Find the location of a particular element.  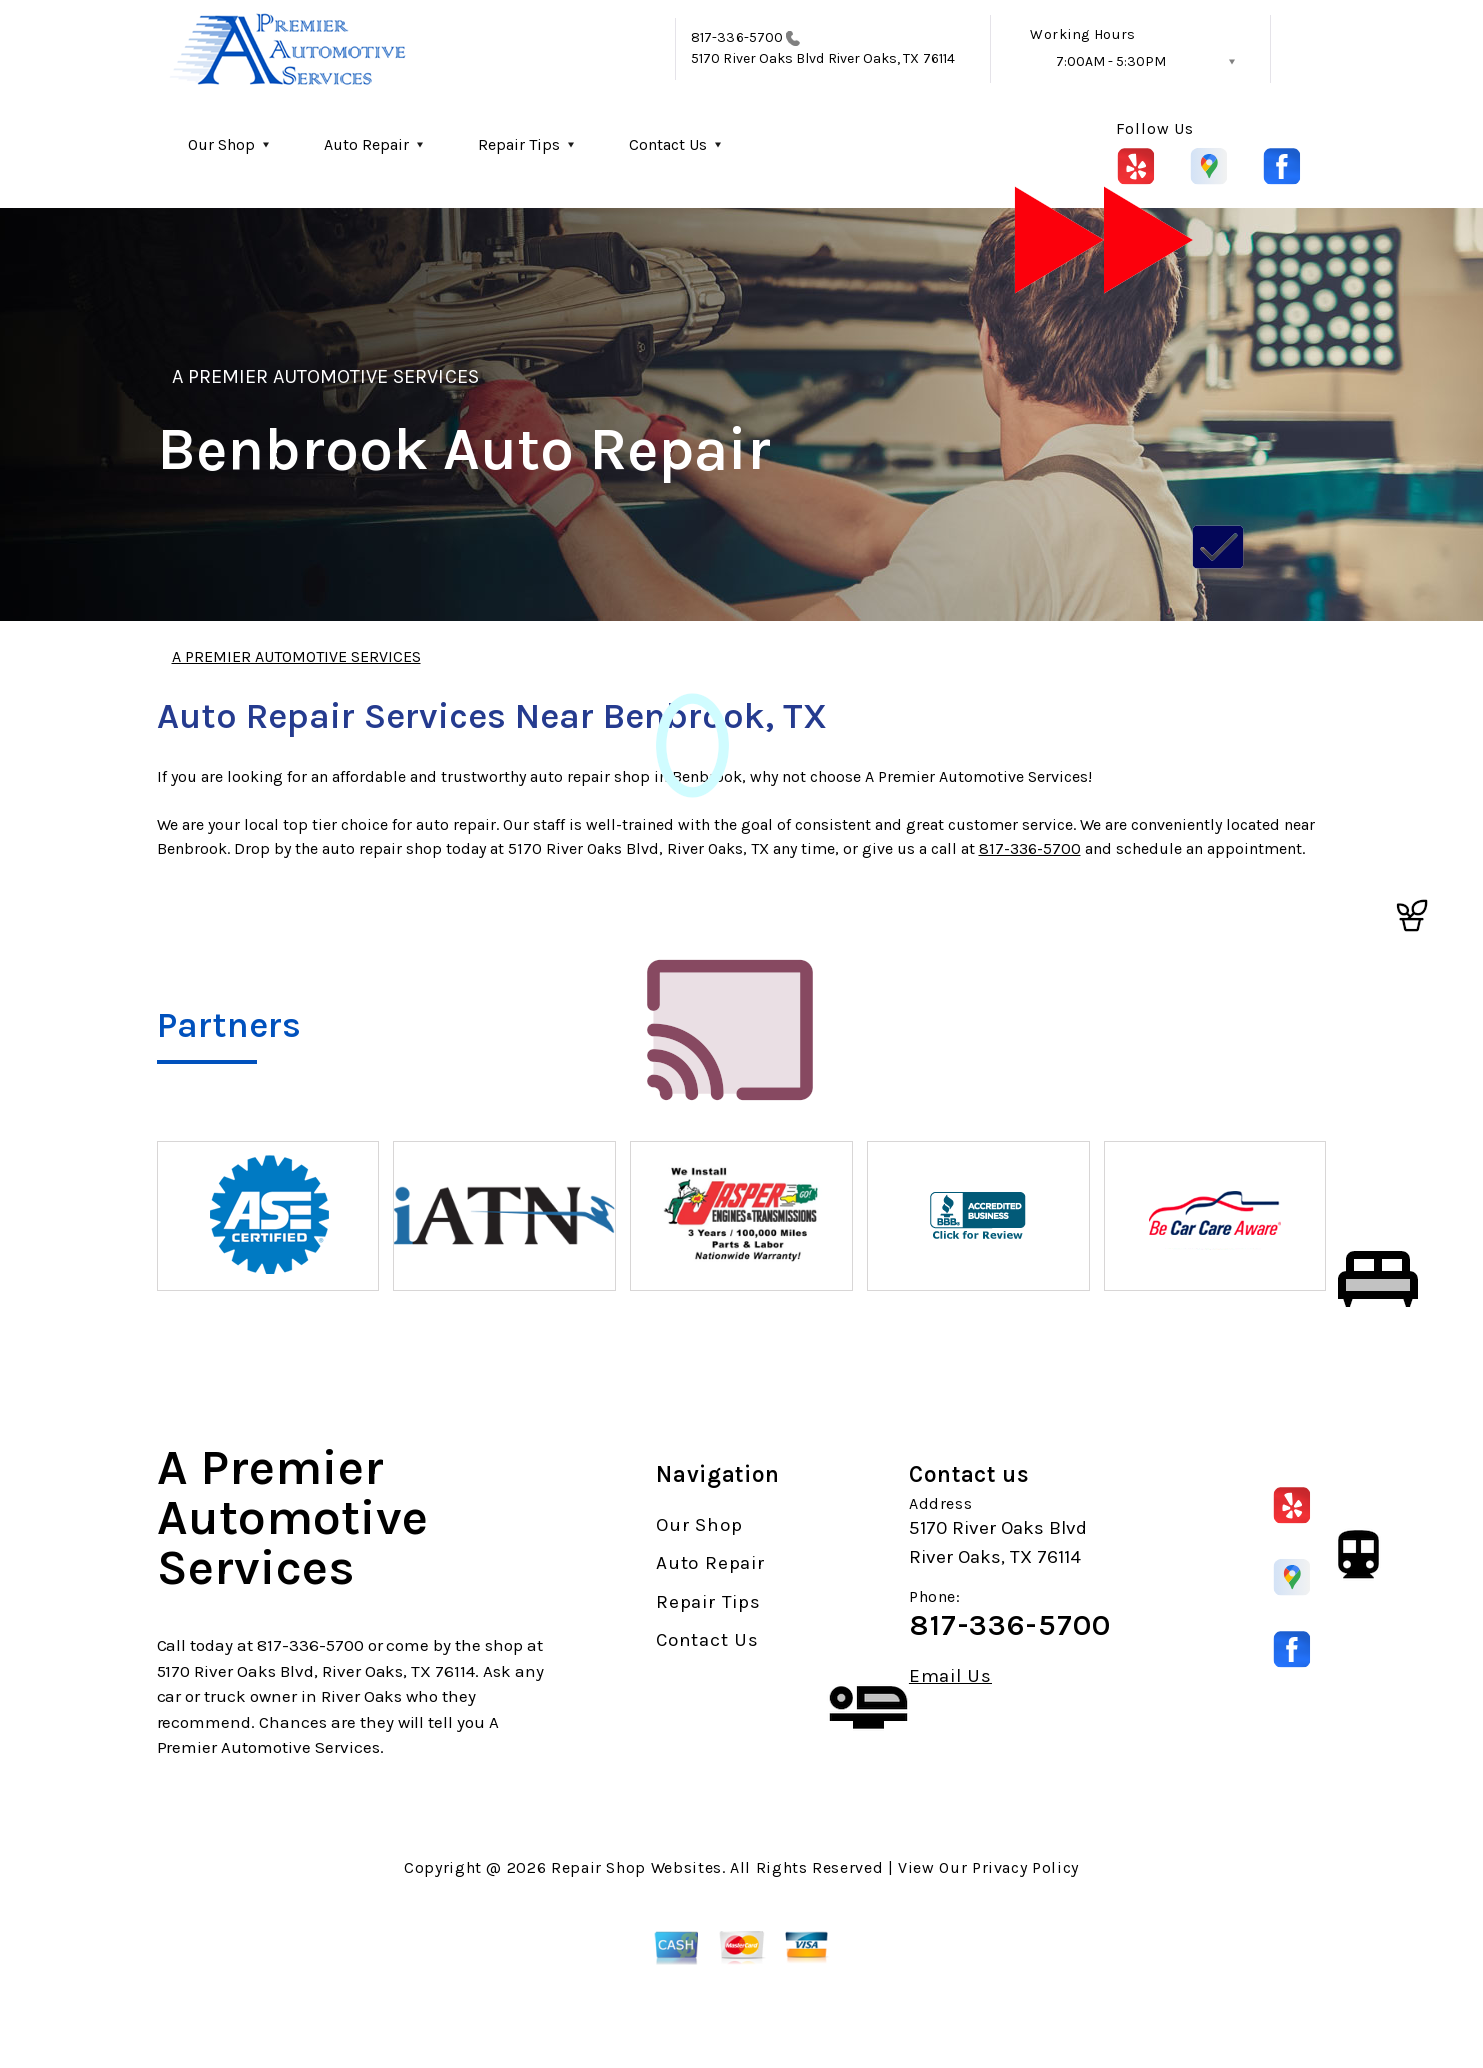

draw or insert an oval shape is located at coordinates (692, 745).